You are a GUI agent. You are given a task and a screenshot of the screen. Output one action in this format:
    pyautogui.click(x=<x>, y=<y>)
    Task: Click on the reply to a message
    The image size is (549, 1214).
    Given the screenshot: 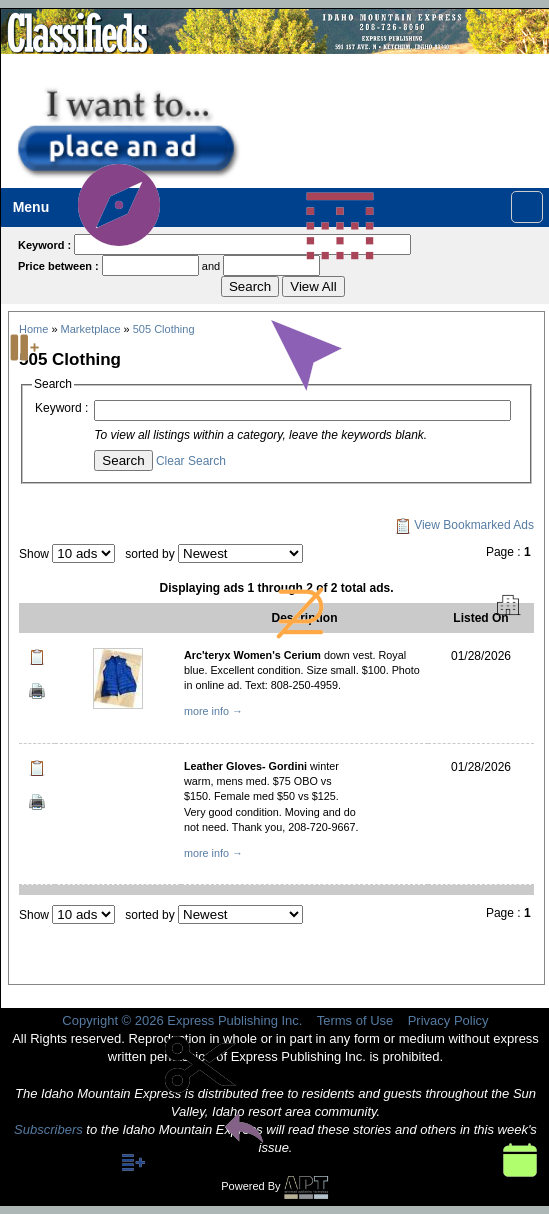 What is the action you would take?
    pyautogui.click(x=244, y=1127)
    